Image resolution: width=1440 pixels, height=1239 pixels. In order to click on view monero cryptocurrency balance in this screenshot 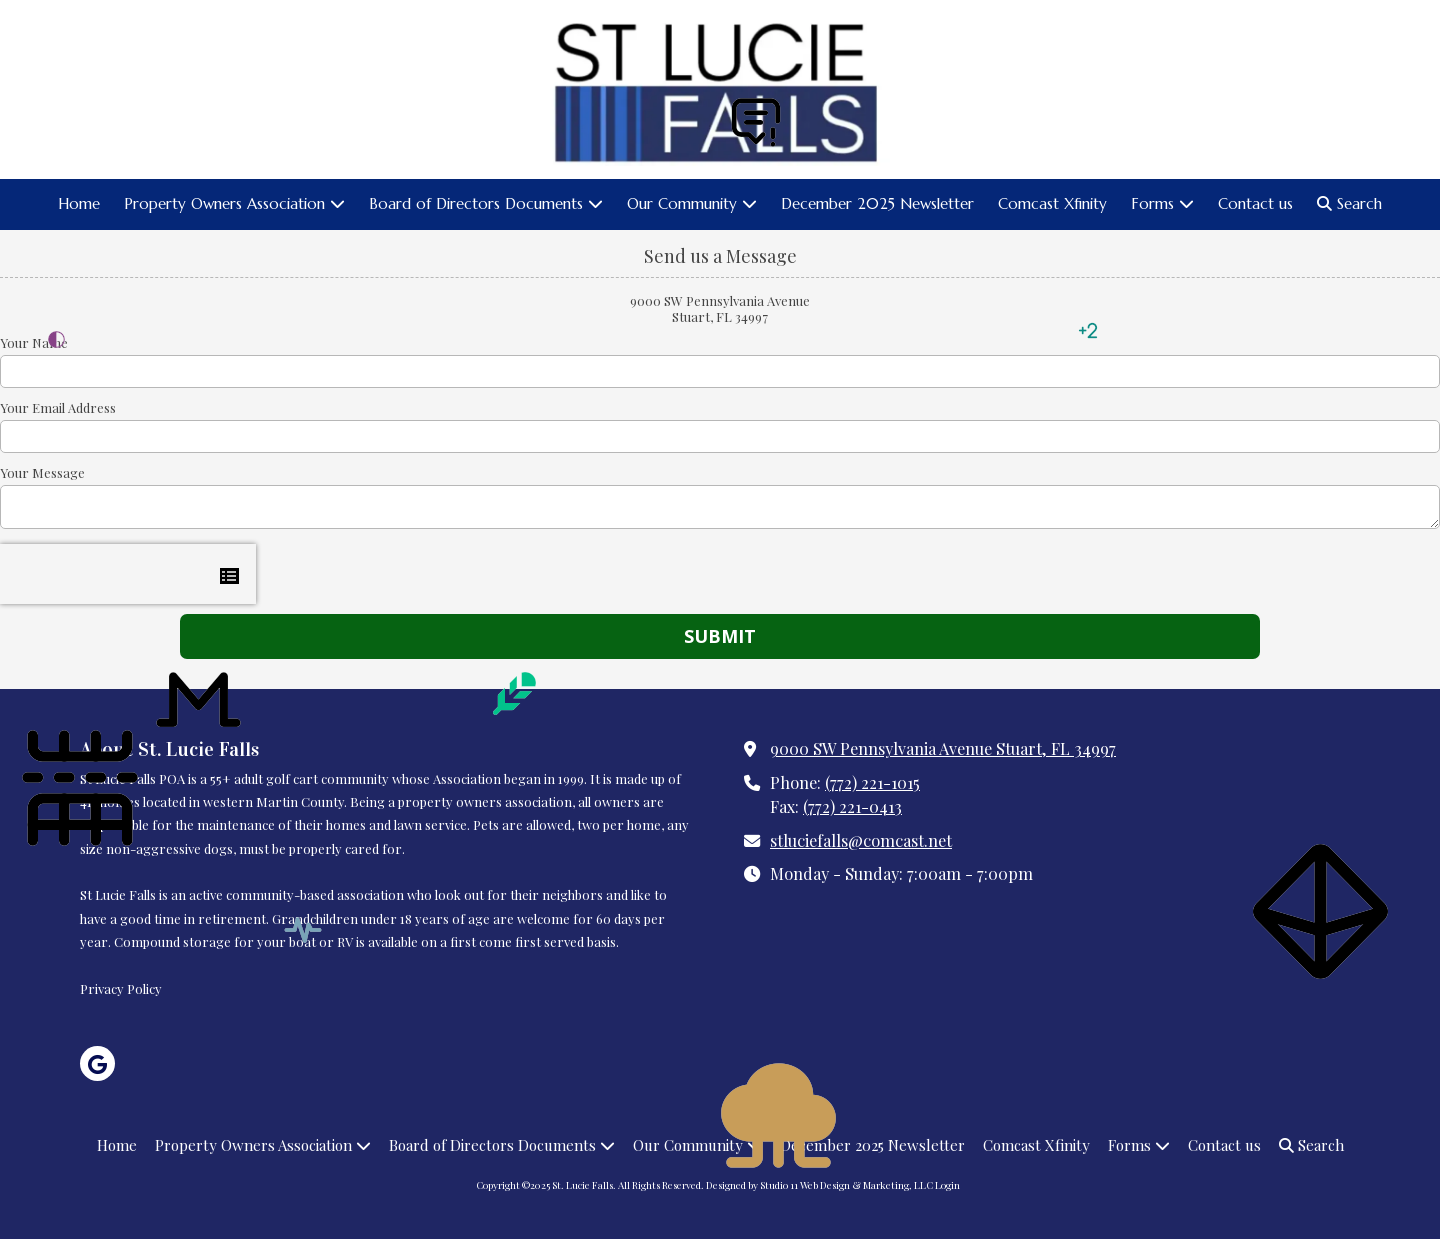, I will do `click(198, 697)`.